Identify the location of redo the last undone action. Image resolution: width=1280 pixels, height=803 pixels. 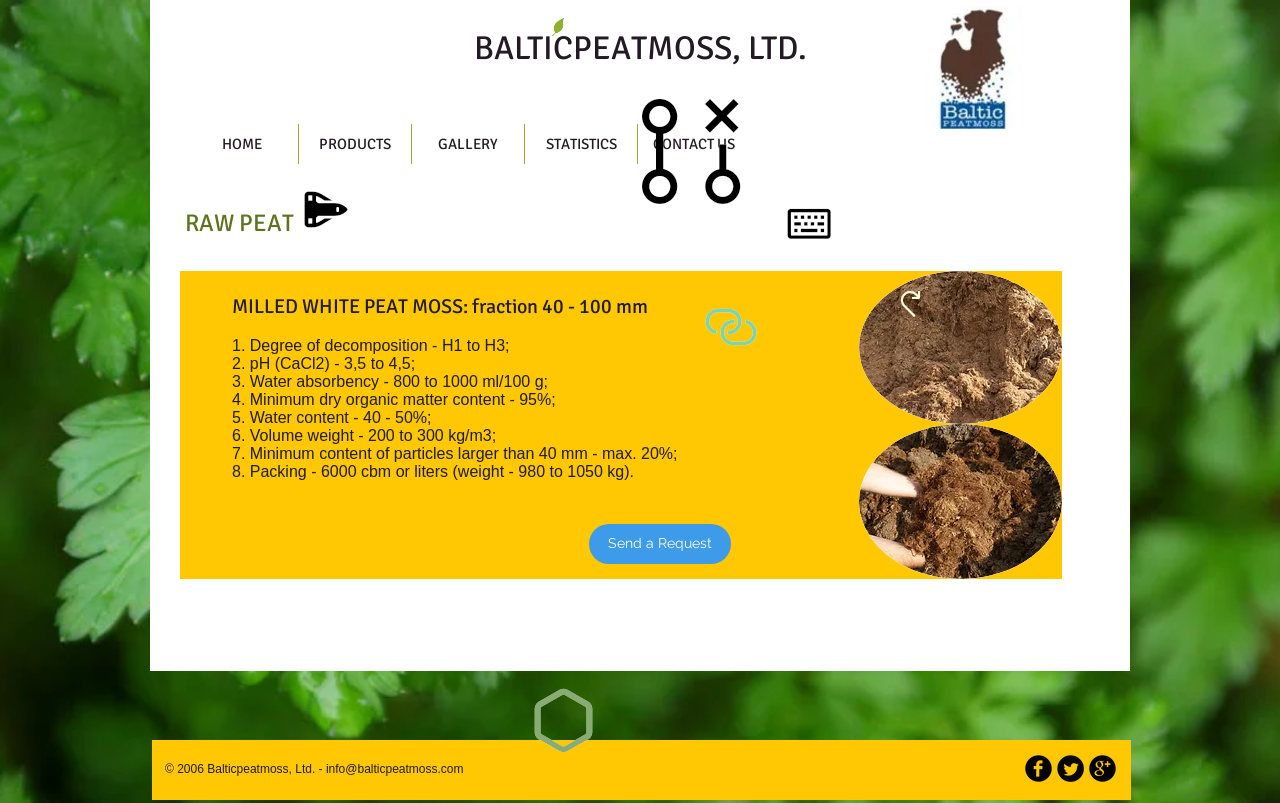
(911, 303).